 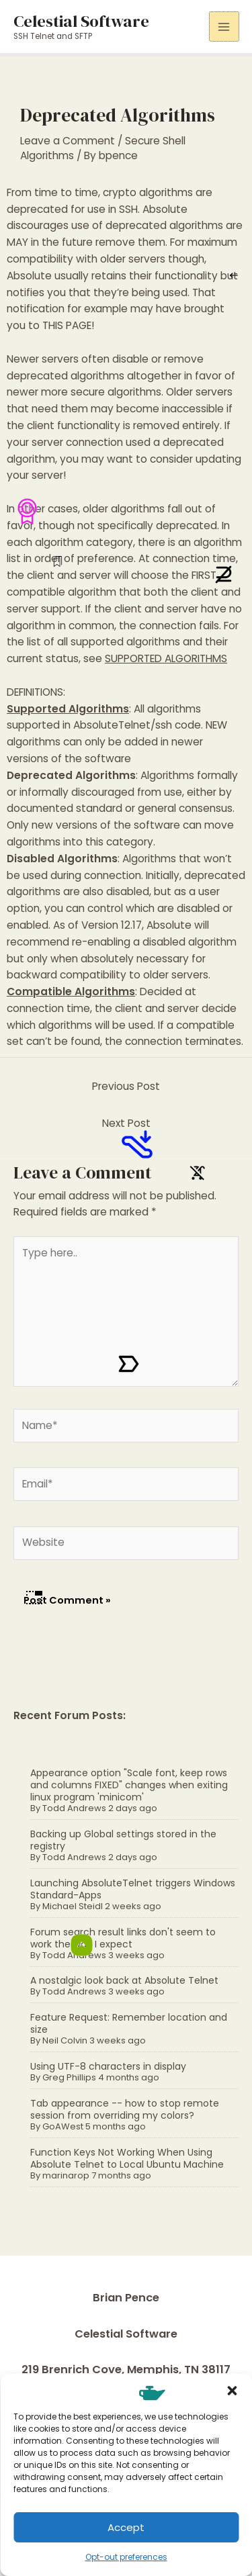 What do you see at coordinates (27, 511) in the screenshot?
I see `view achievements or awards` at bounding box center [27, 511].